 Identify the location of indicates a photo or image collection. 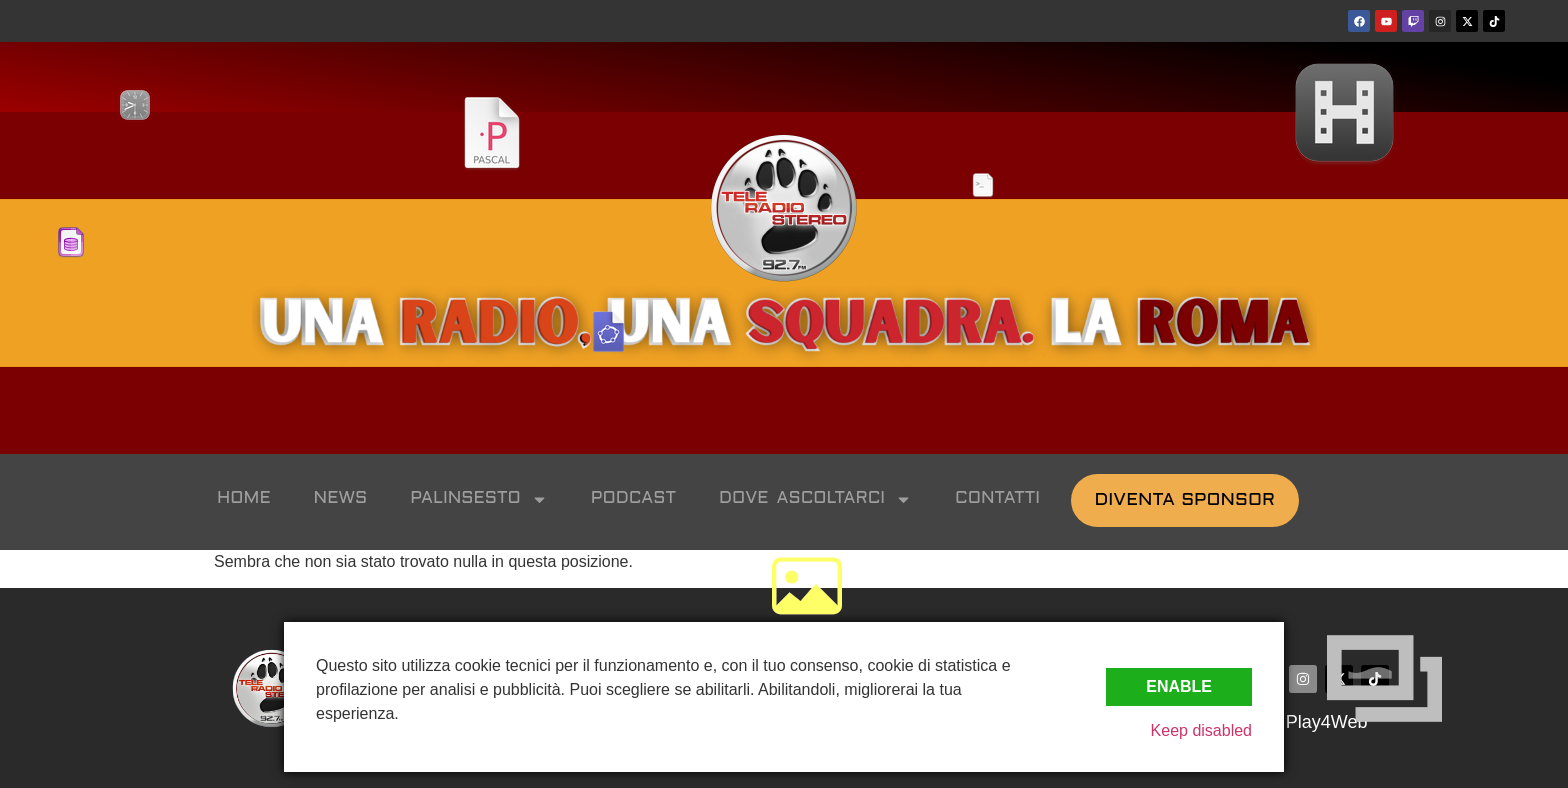
(1384, 678).